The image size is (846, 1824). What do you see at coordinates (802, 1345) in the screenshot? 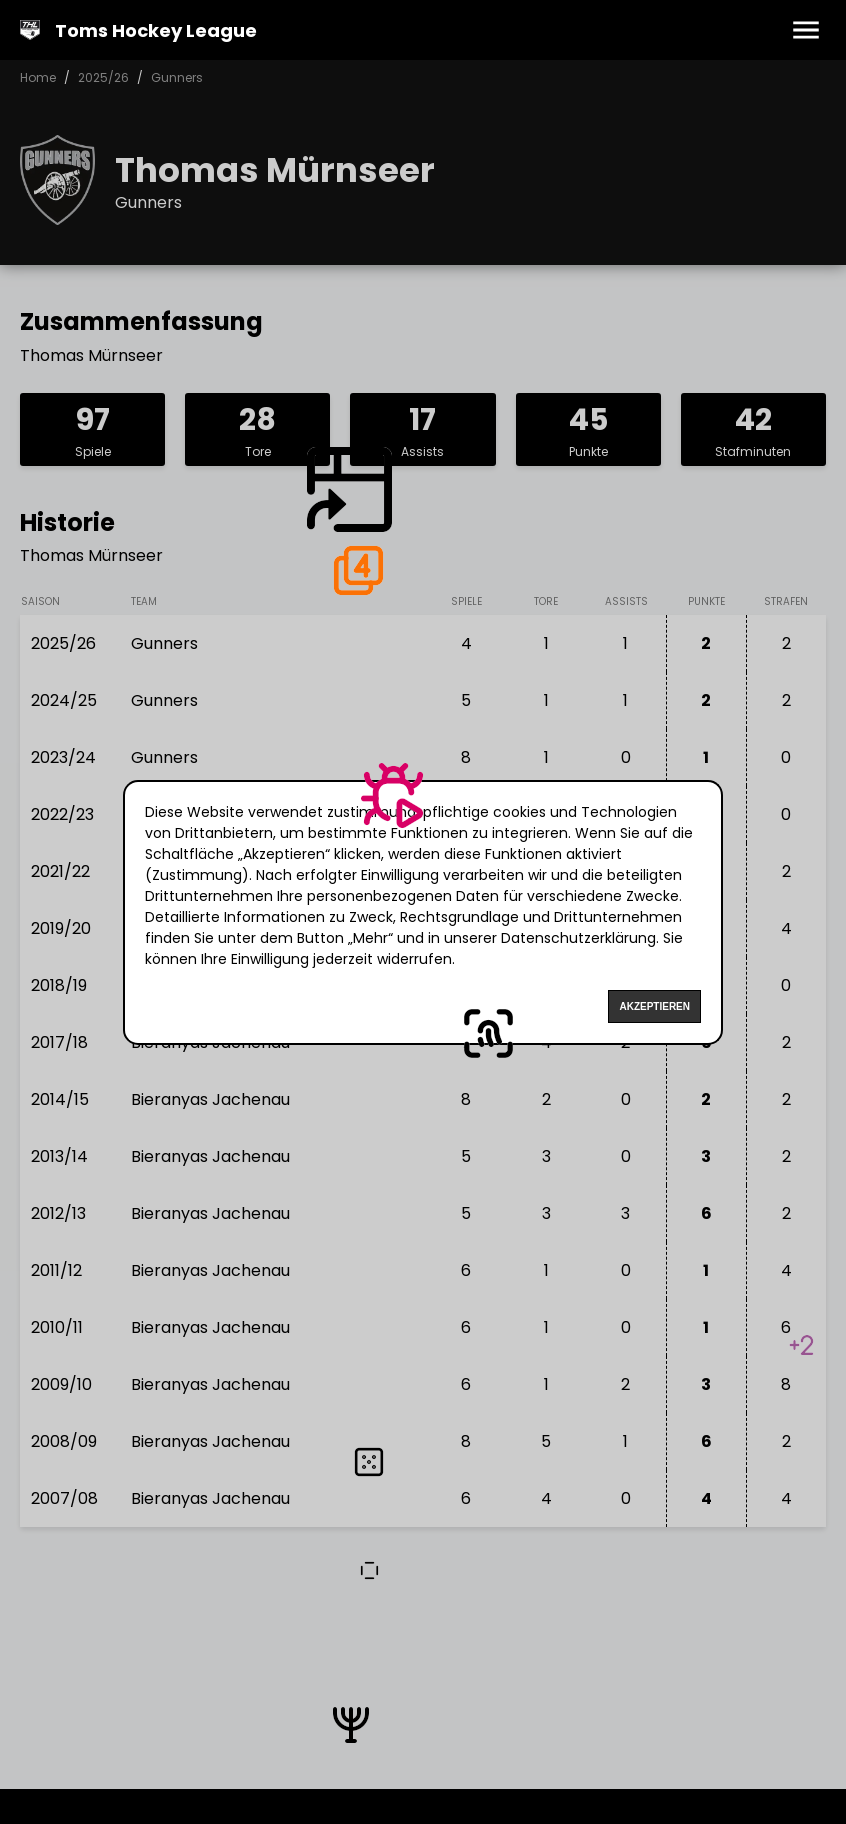
I see `increase exposure by 2 stops` at bounding box center [802, 1345].